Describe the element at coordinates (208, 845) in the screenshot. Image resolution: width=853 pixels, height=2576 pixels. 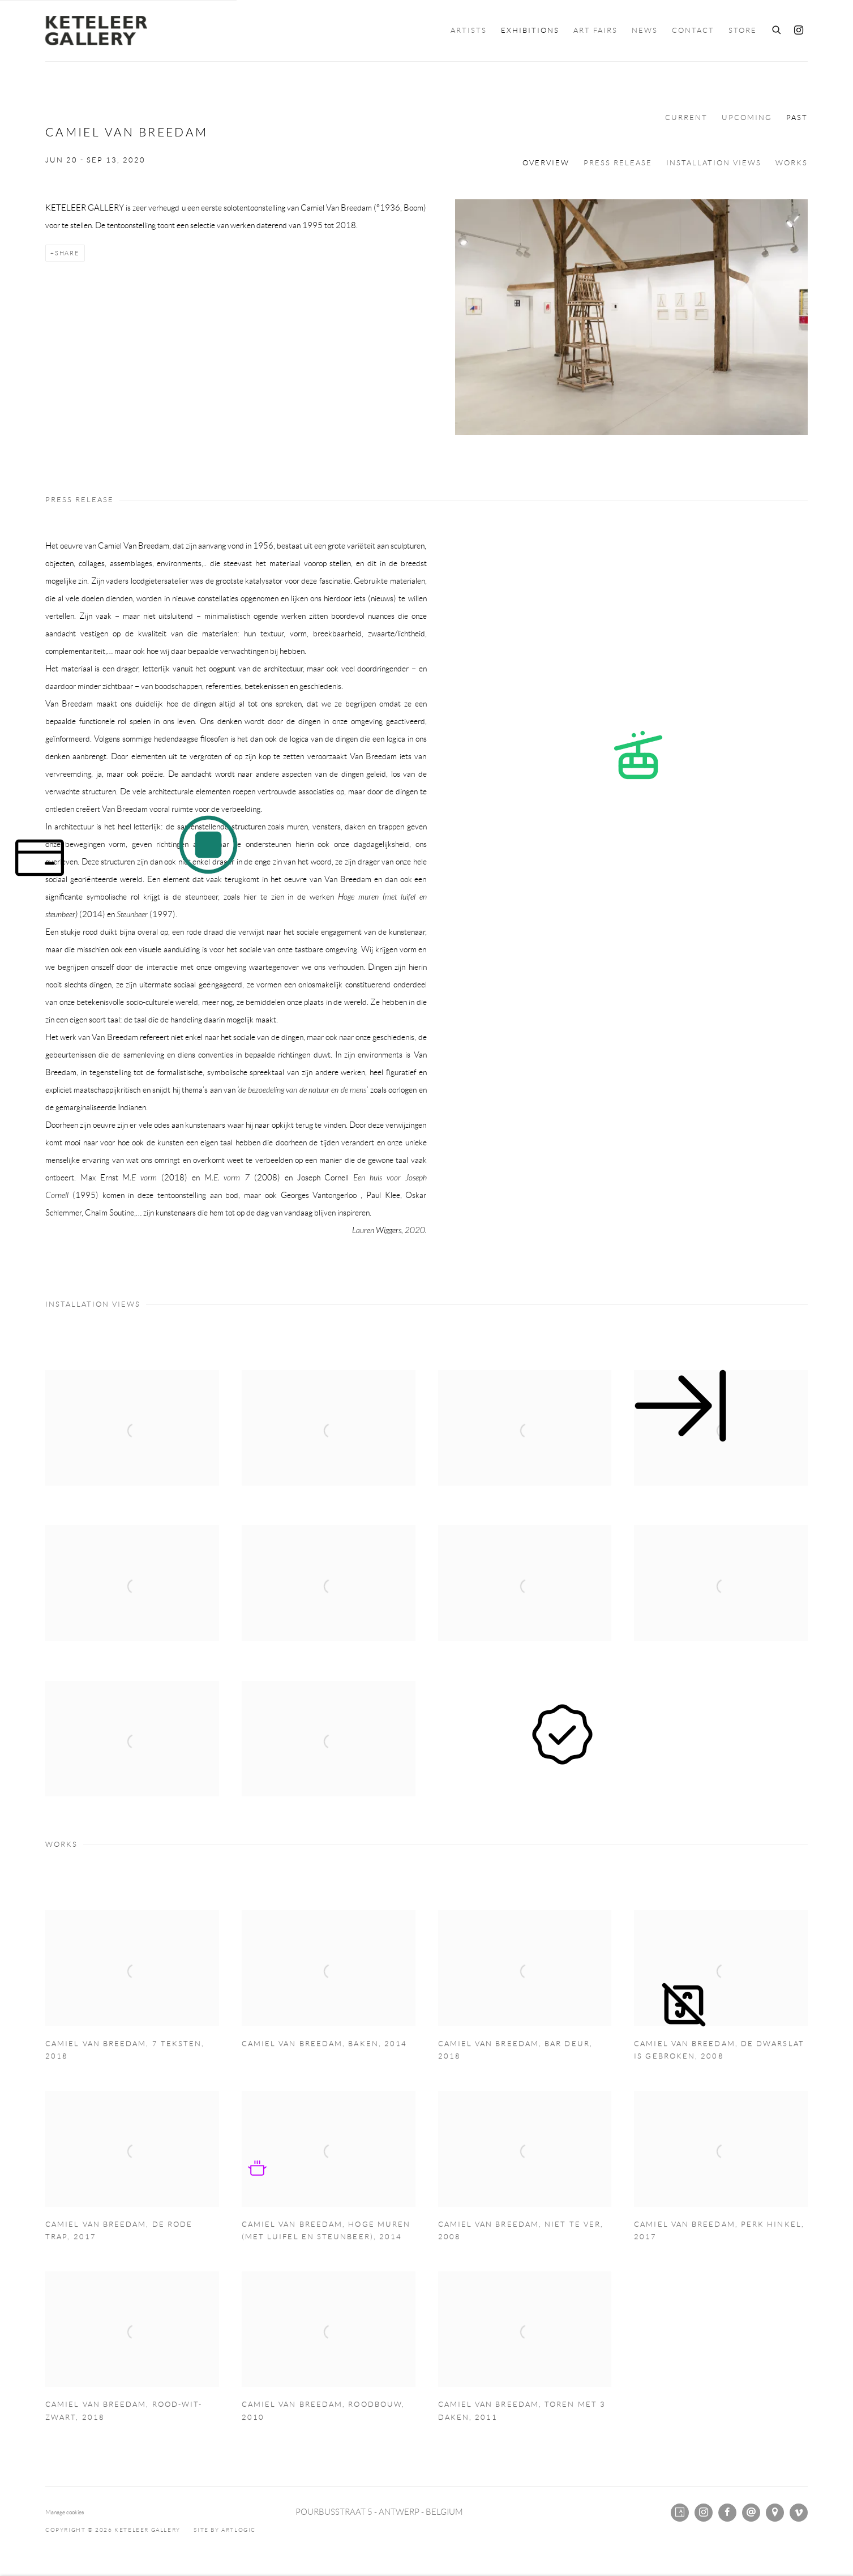
I see `stop or halt a current process` at that location.